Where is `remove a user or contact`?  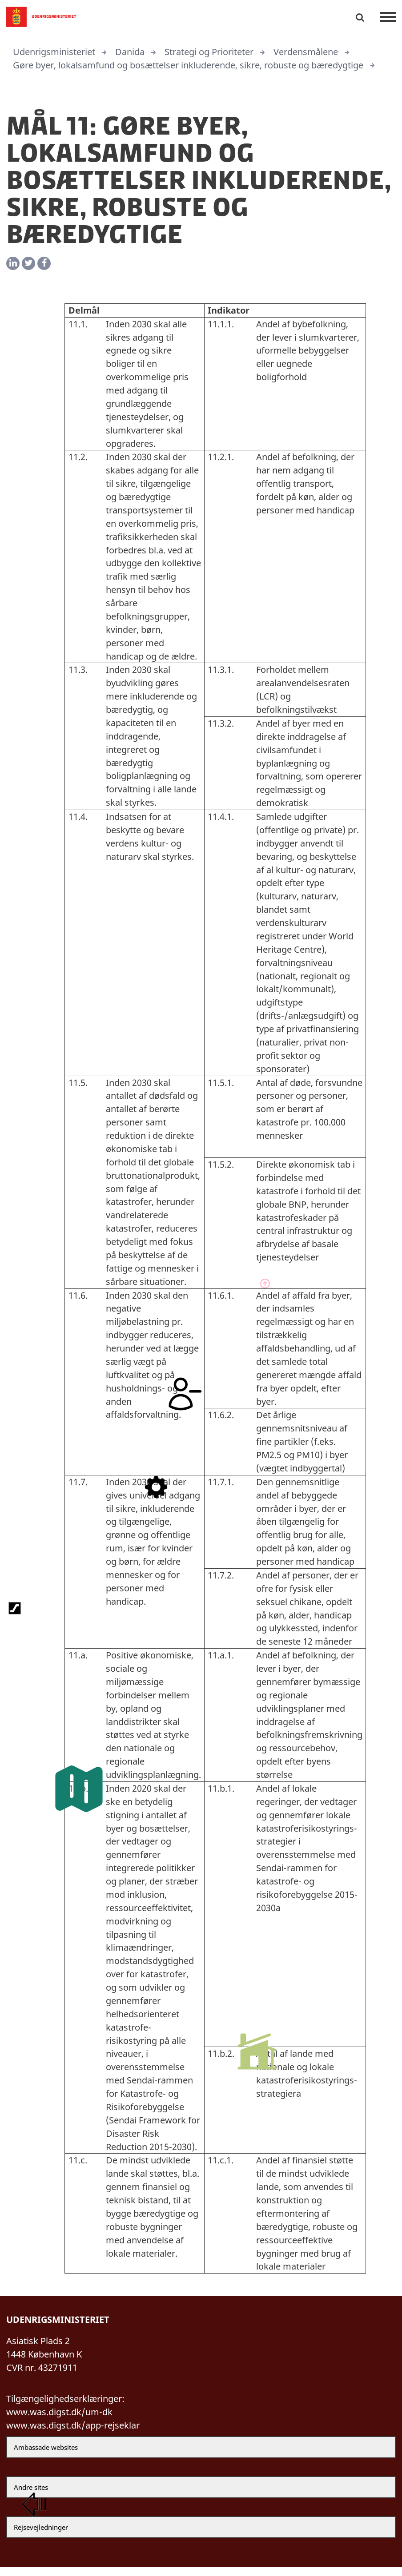 remove a user or contact is located at coordinates (183, 1394).